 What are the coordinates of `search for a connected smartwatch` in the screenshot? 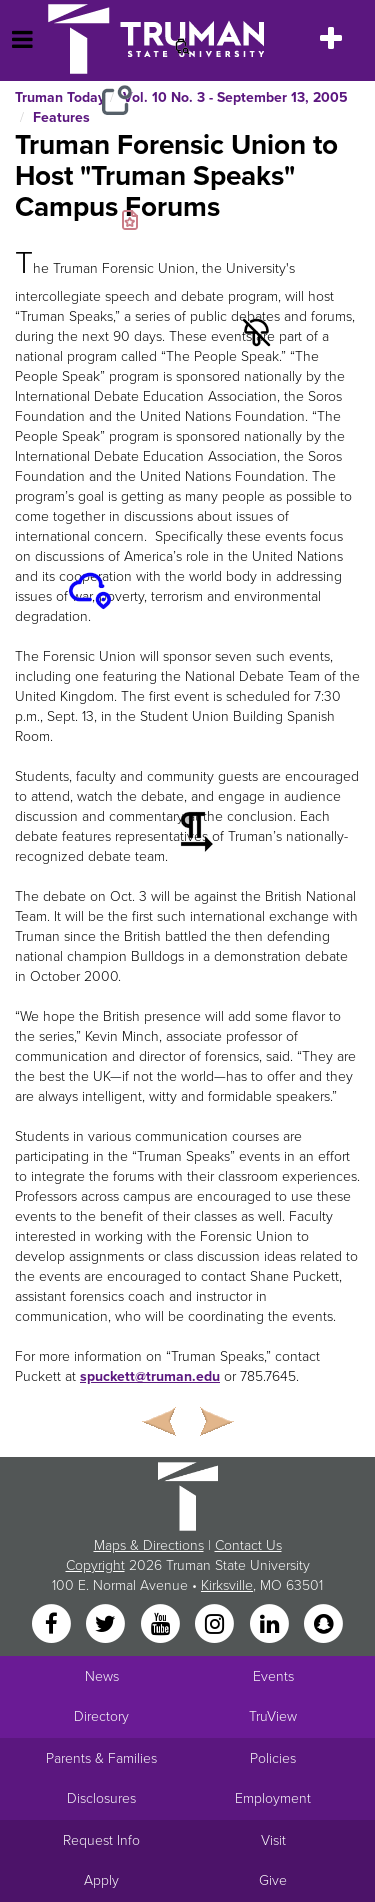 It's located at (181, 46).